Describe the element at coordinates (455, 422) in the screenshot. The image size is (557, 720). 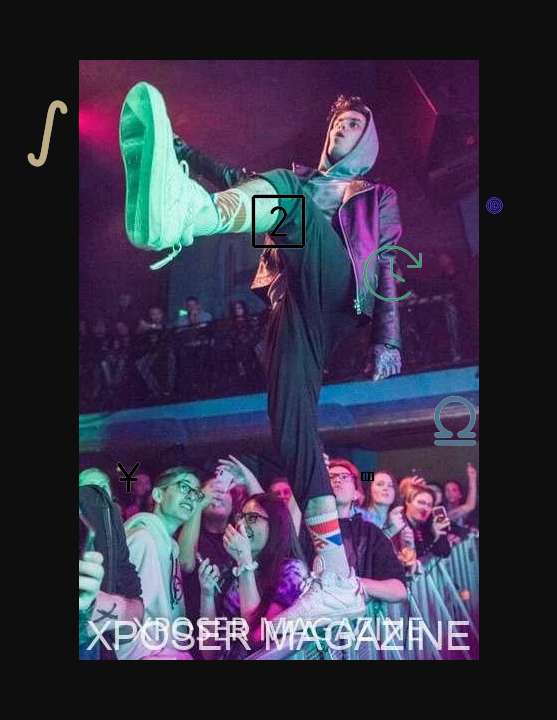
I see `libra zodiac sign symbol` at that location.